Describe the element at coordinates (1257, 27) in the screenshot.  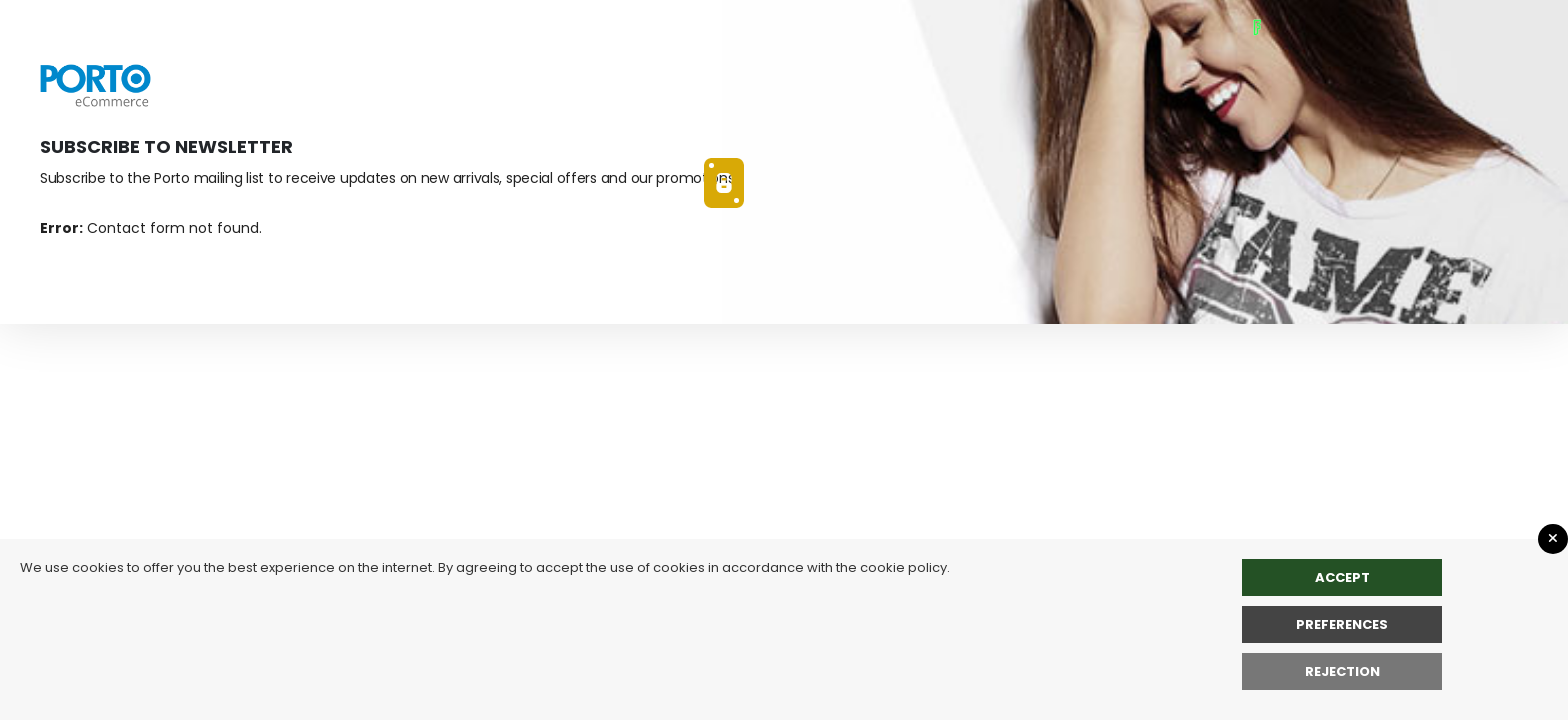
I see `launch fortnite game` at that location.